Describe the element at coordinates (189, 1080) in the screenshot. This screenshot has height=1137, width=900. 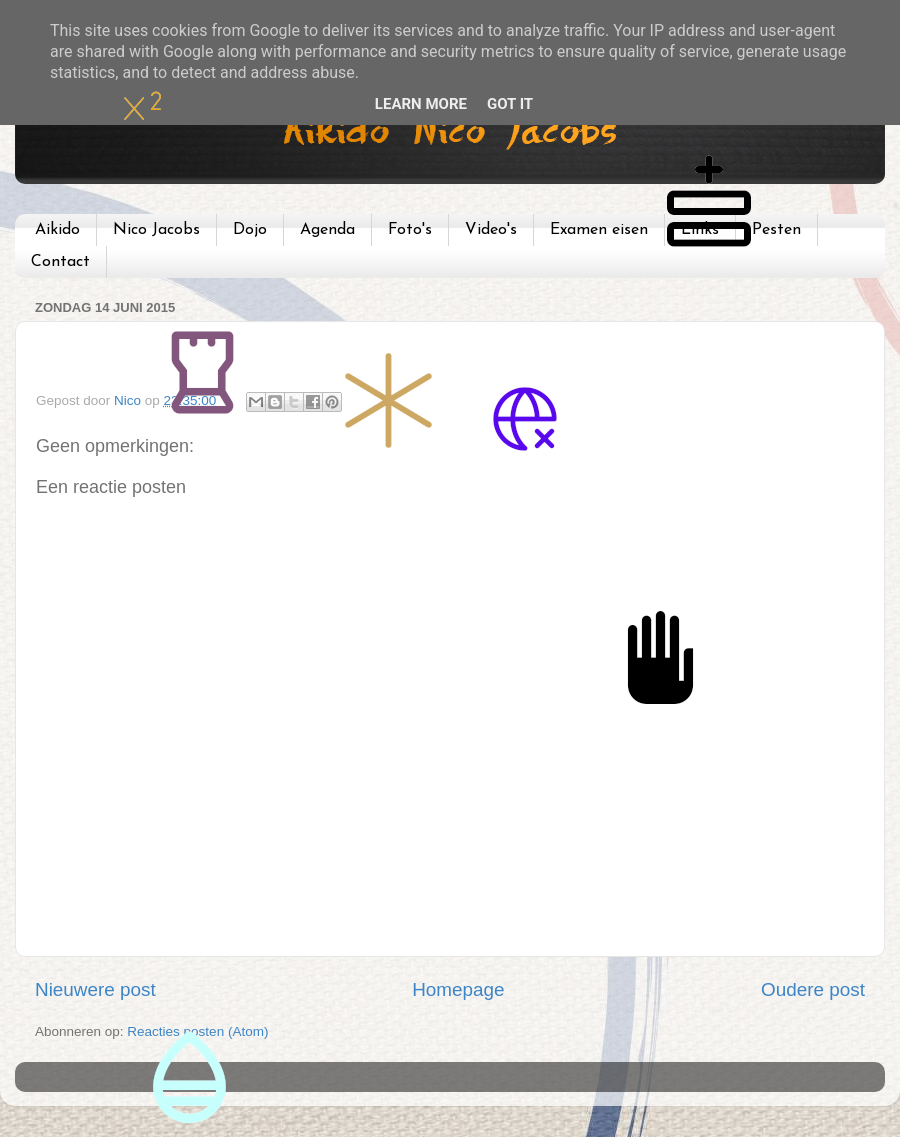
I see `indicates partial fill level or half-full status` at that location.